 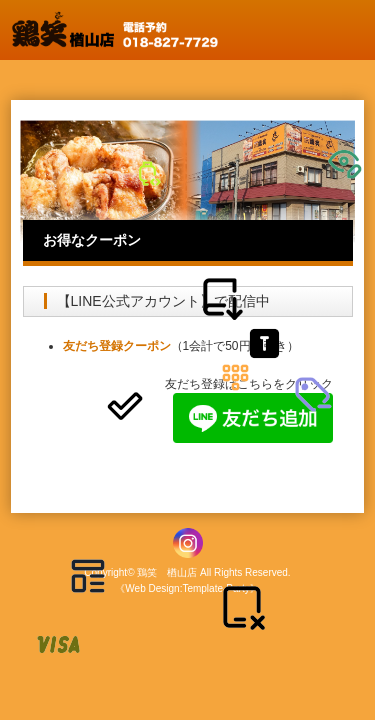 I want to click on open the phone dialpad, so click(x=235, y=377).